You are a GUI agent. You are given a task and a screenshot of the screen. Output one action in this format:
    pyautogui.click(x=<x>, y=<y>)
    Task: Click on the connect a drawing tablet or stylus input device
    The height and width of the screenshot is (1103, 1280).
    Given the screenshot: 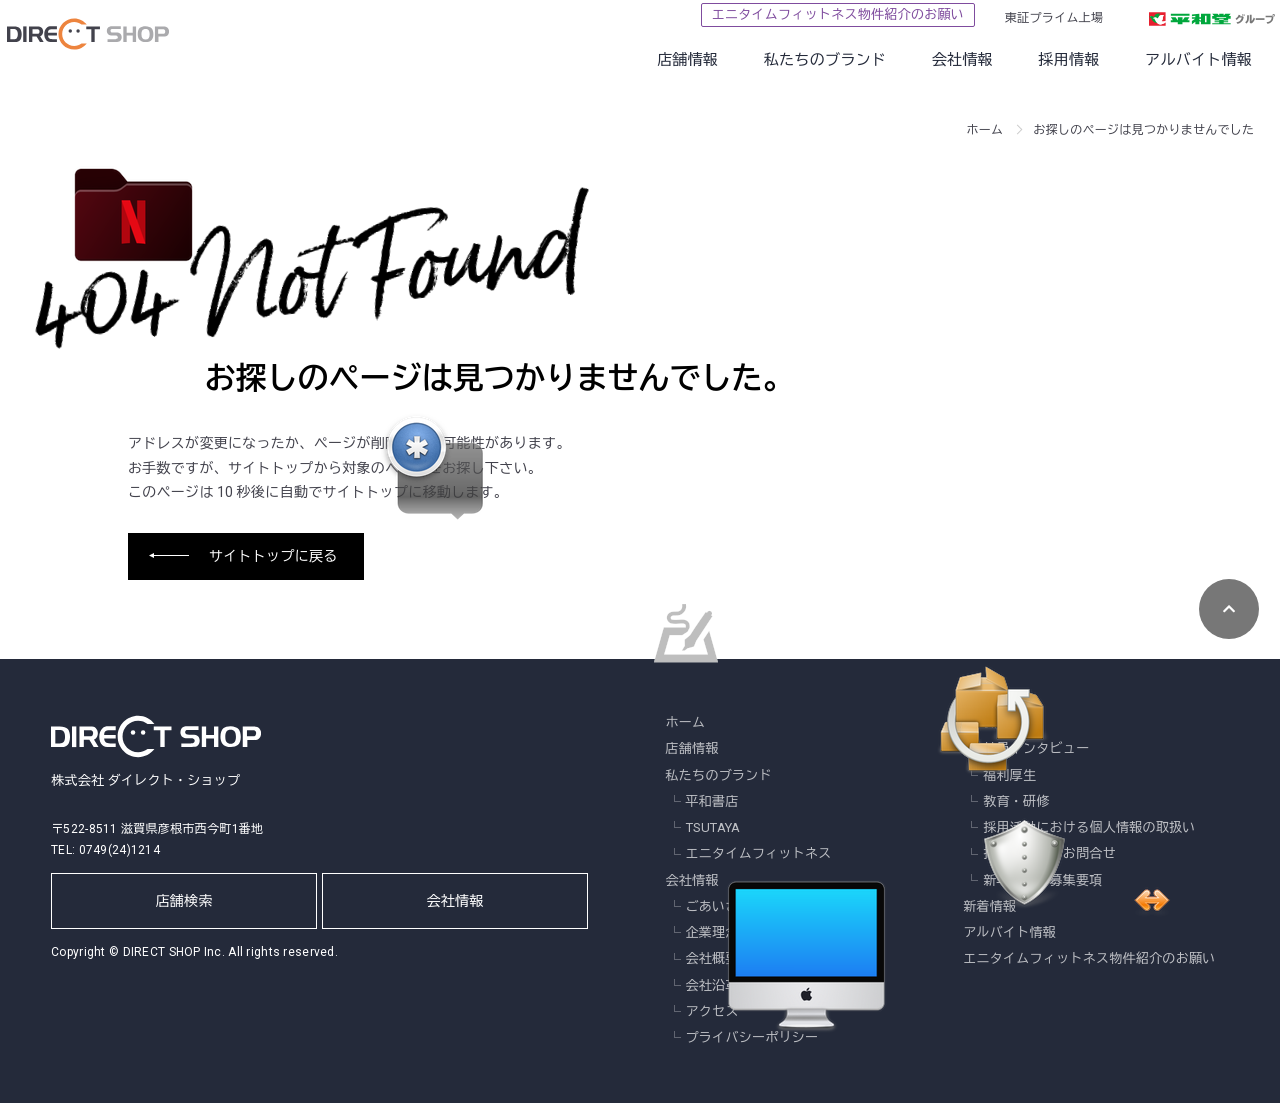 What is the action you would take?
    pyautogui.click(x=686, y=635)
    